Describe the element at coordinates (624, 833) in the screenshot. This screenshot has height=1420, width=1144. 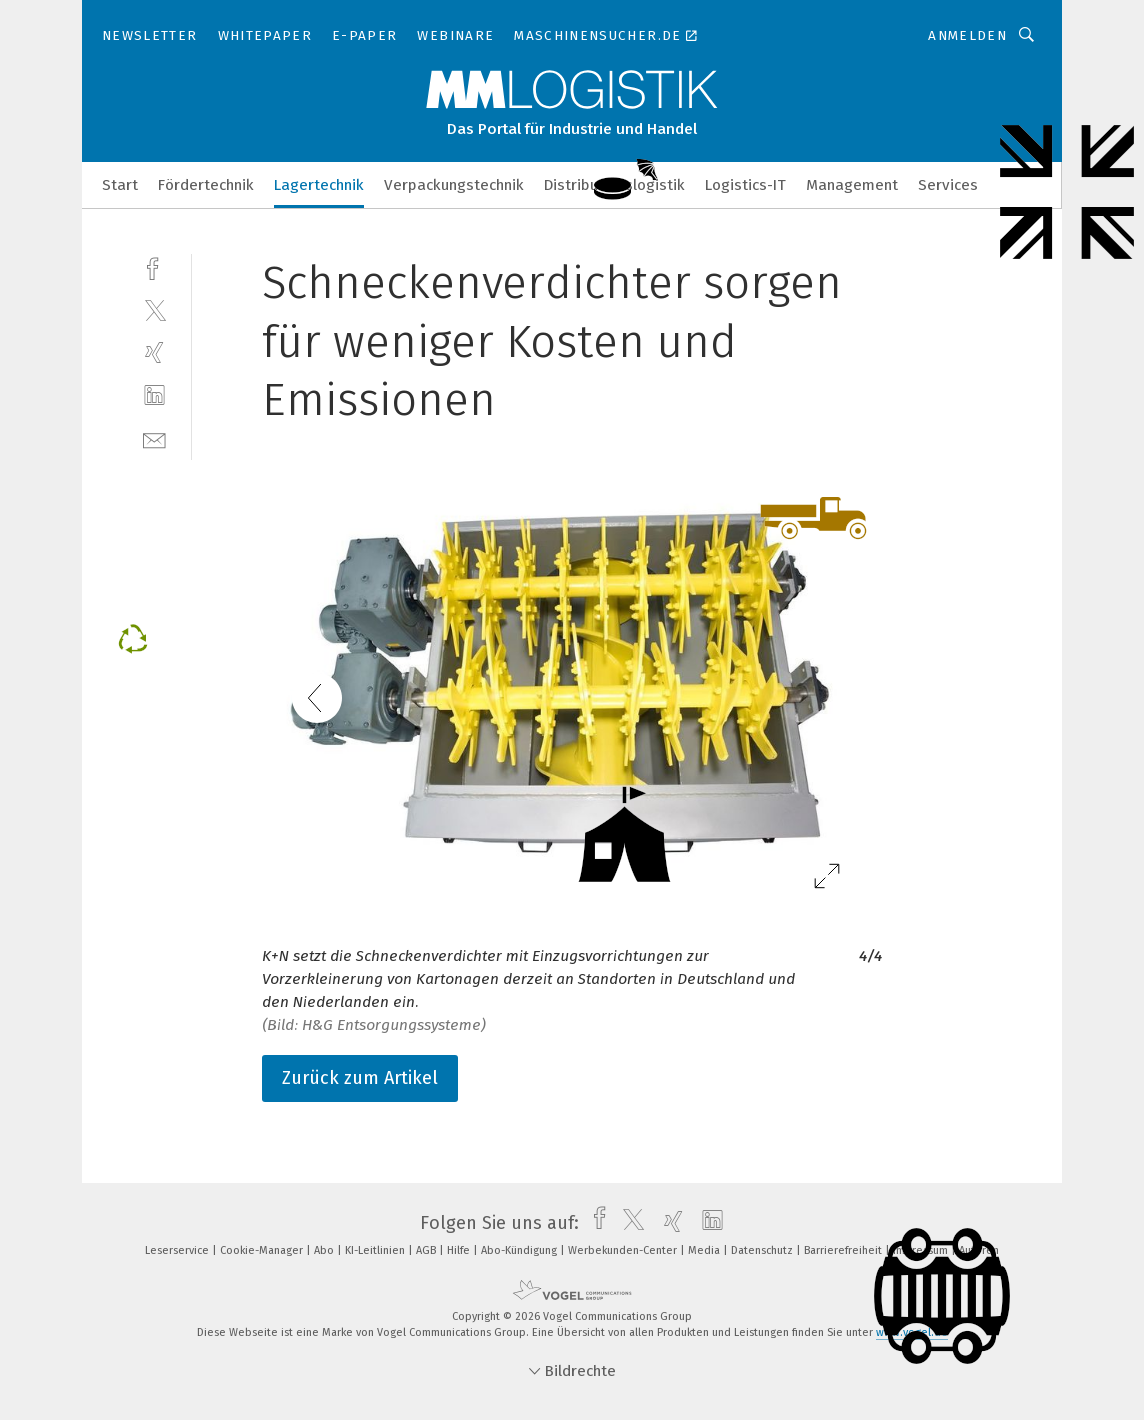
I see `access military camp or barracks in game` at that location.